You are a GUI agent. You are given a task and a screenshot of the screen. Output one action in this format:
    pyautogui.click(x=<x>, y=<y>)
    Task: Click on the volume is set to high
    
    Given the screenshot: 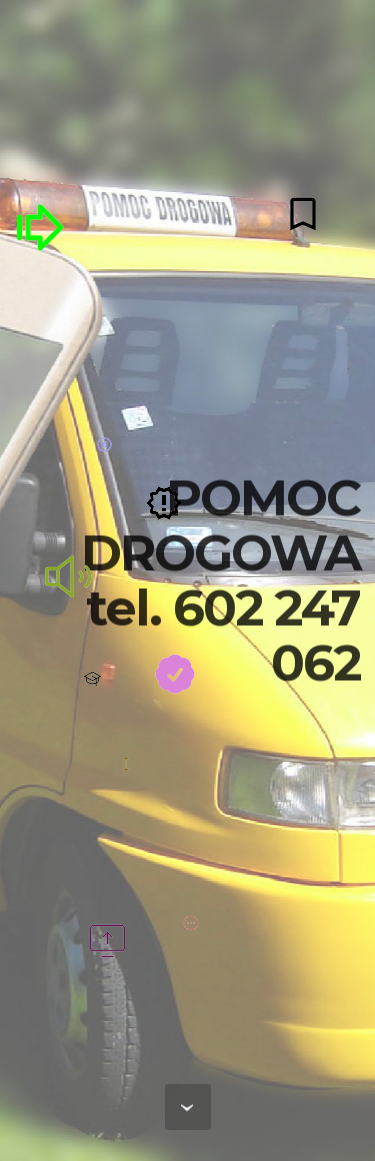 What is the action you would take?
    pyautogui.click(x=67, y=576)
    